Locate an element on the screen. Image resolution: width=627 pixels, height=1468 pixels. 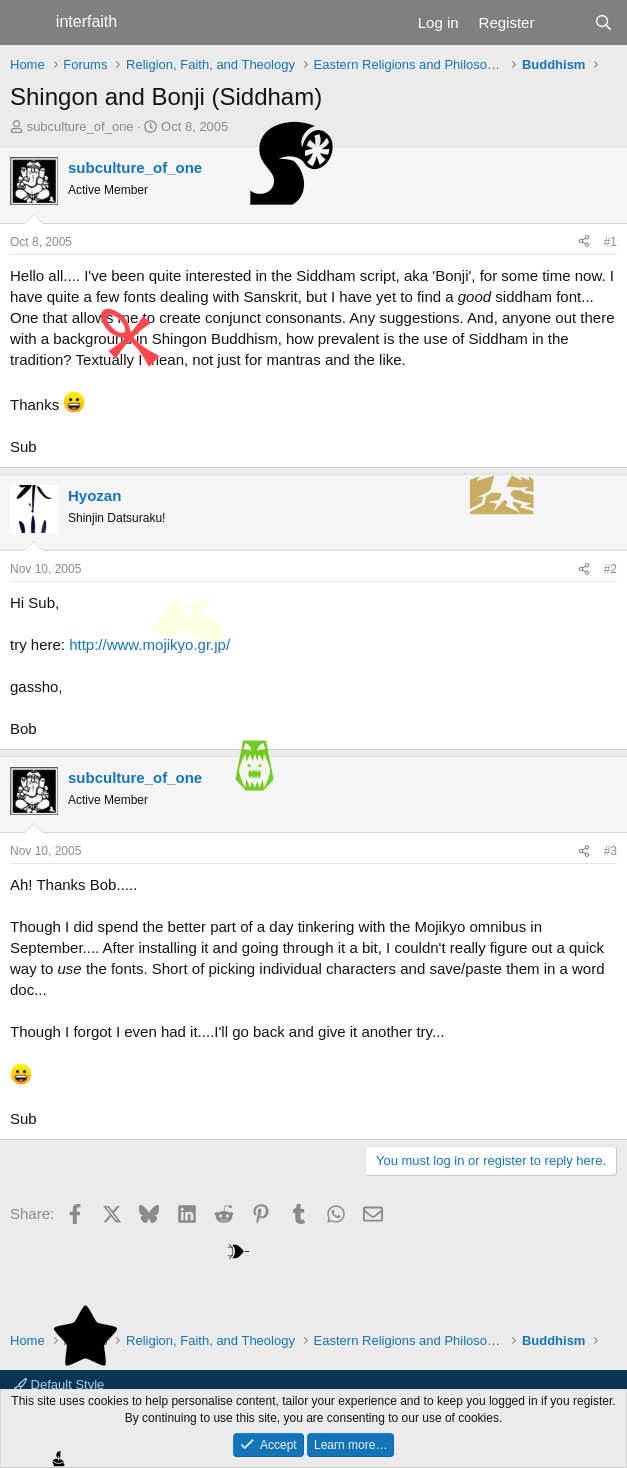
add item to favorites is located at coordinates (85, 1335).